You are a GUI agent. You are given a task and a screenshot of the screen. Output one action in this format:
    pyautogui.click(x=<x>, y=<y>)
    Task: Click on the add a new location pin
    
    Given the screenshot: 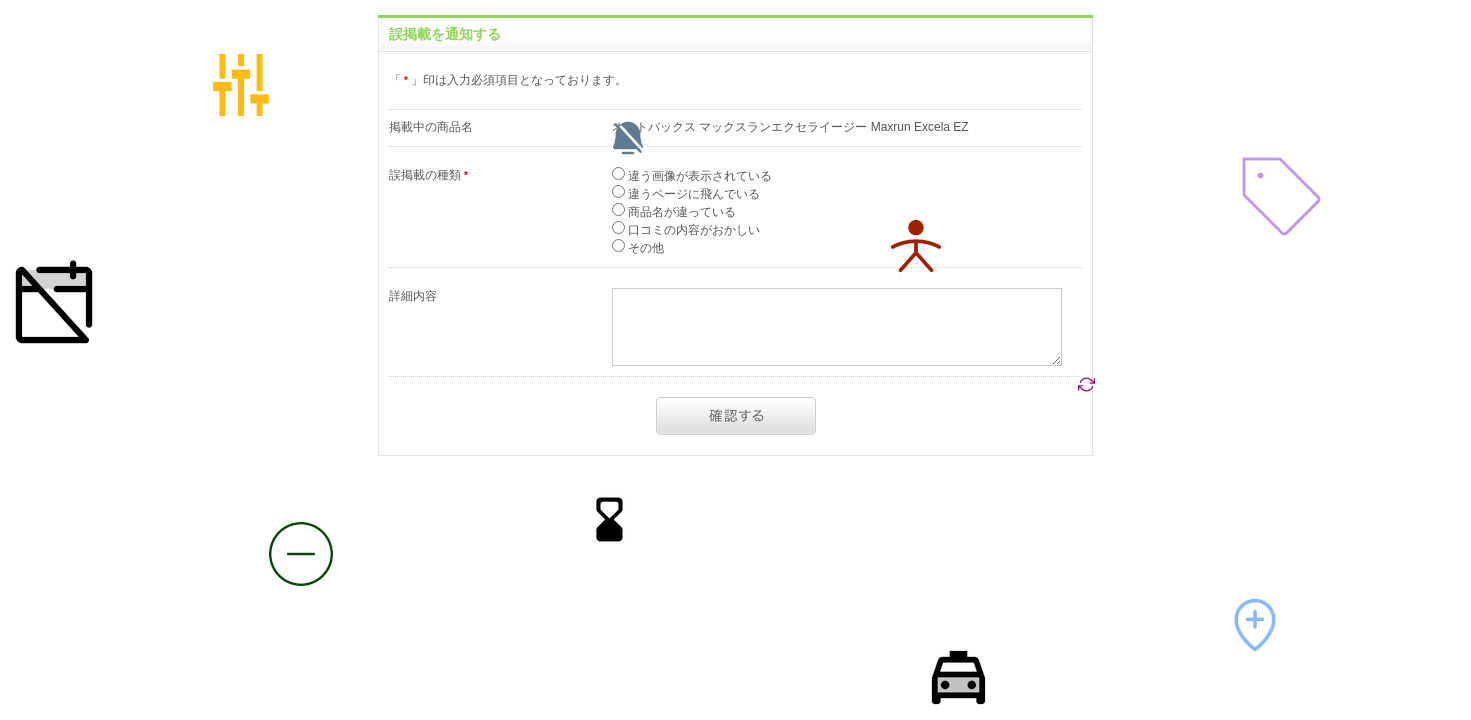 What is the action you would take?
    pyautogui.click(x=1255, y=625)
    